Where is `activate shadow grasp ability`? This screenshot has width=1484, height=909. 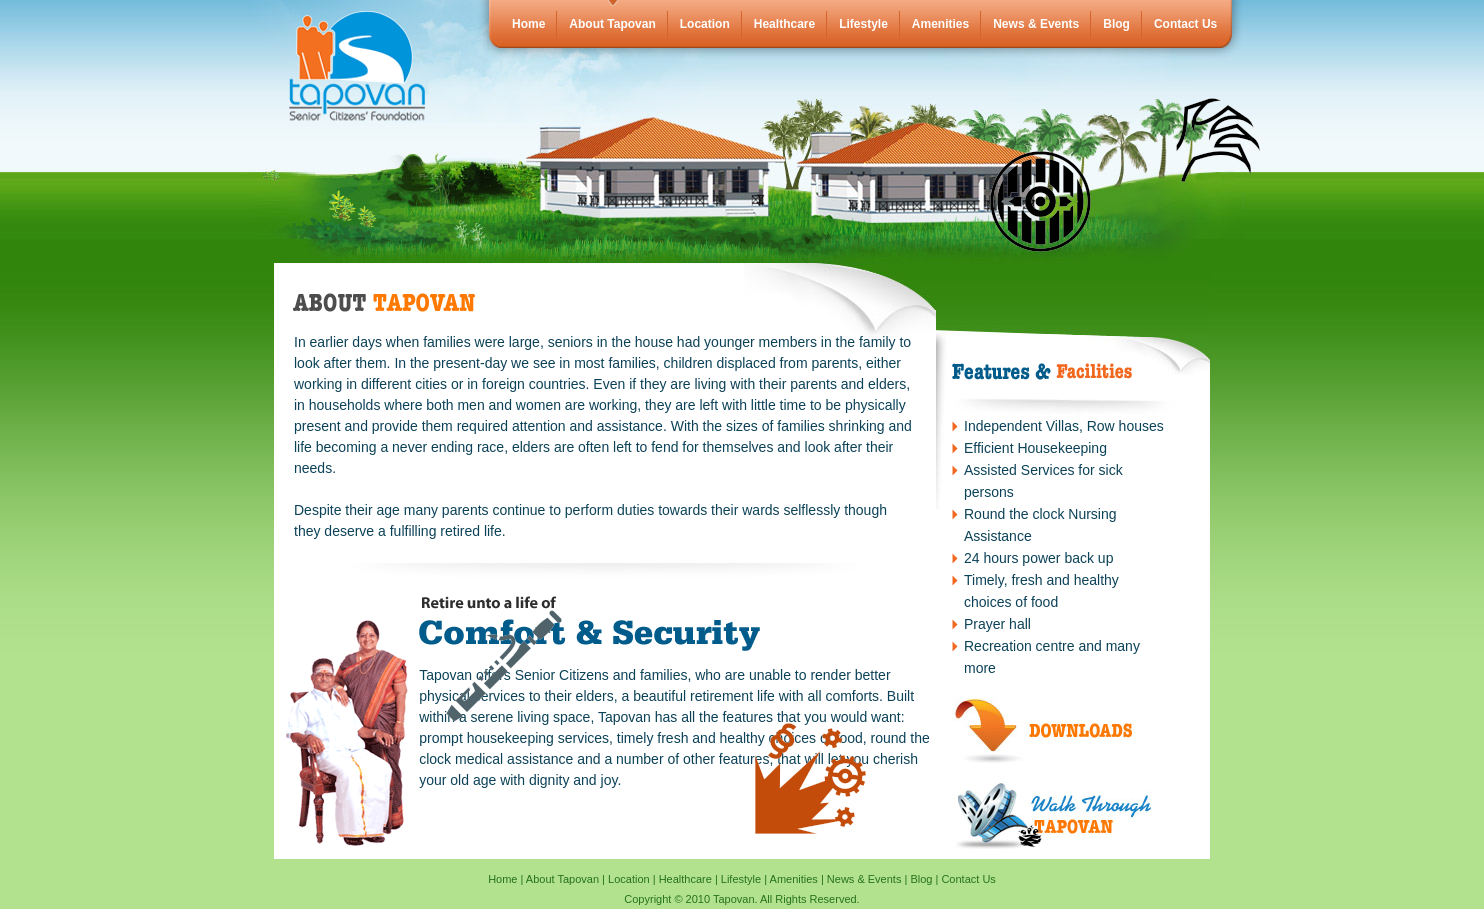 activate shadow grasp ability is located at coordinates (1218, 140).